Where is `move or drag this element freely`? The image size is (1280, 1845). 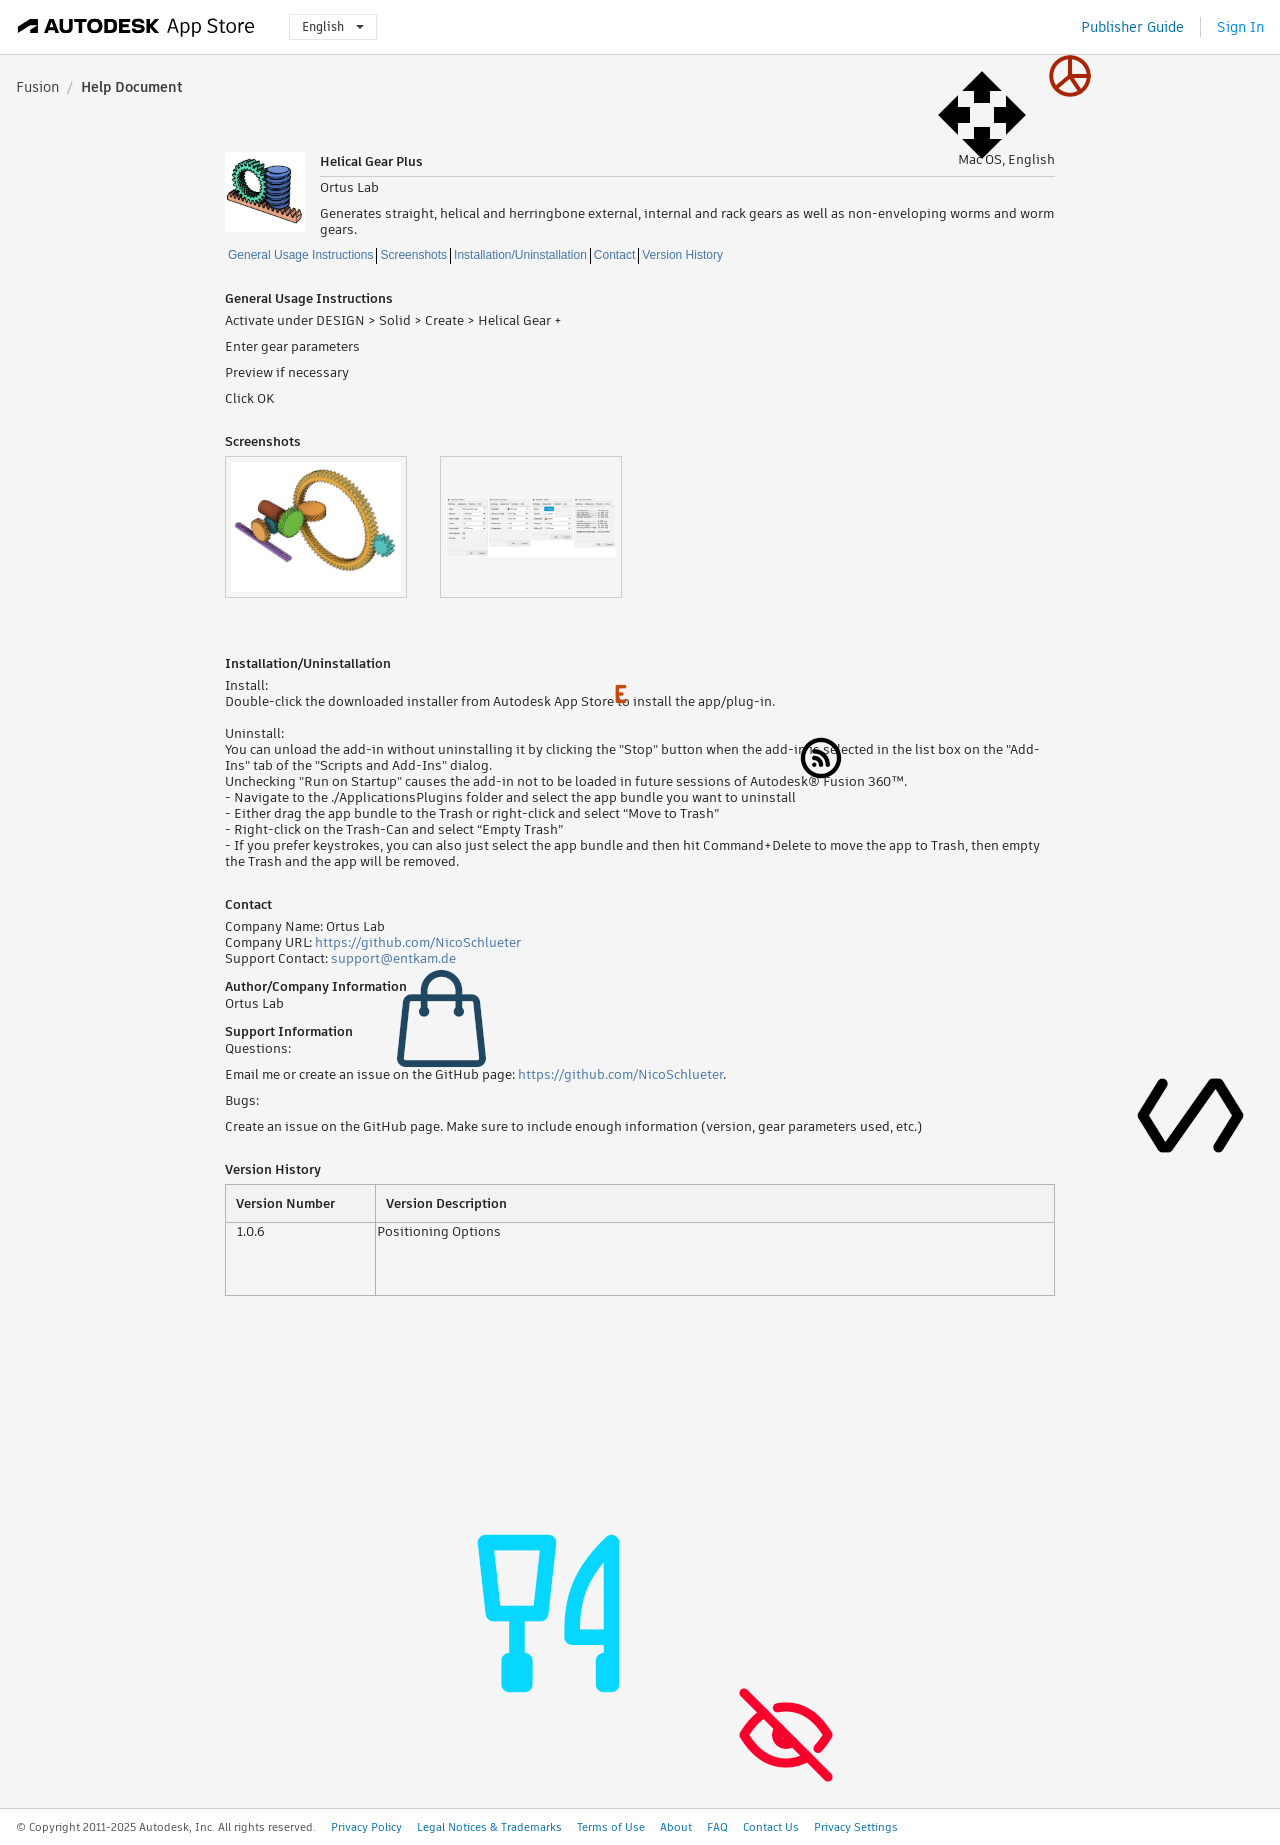
move or drag this element freely is located at coordinates (982, 115).